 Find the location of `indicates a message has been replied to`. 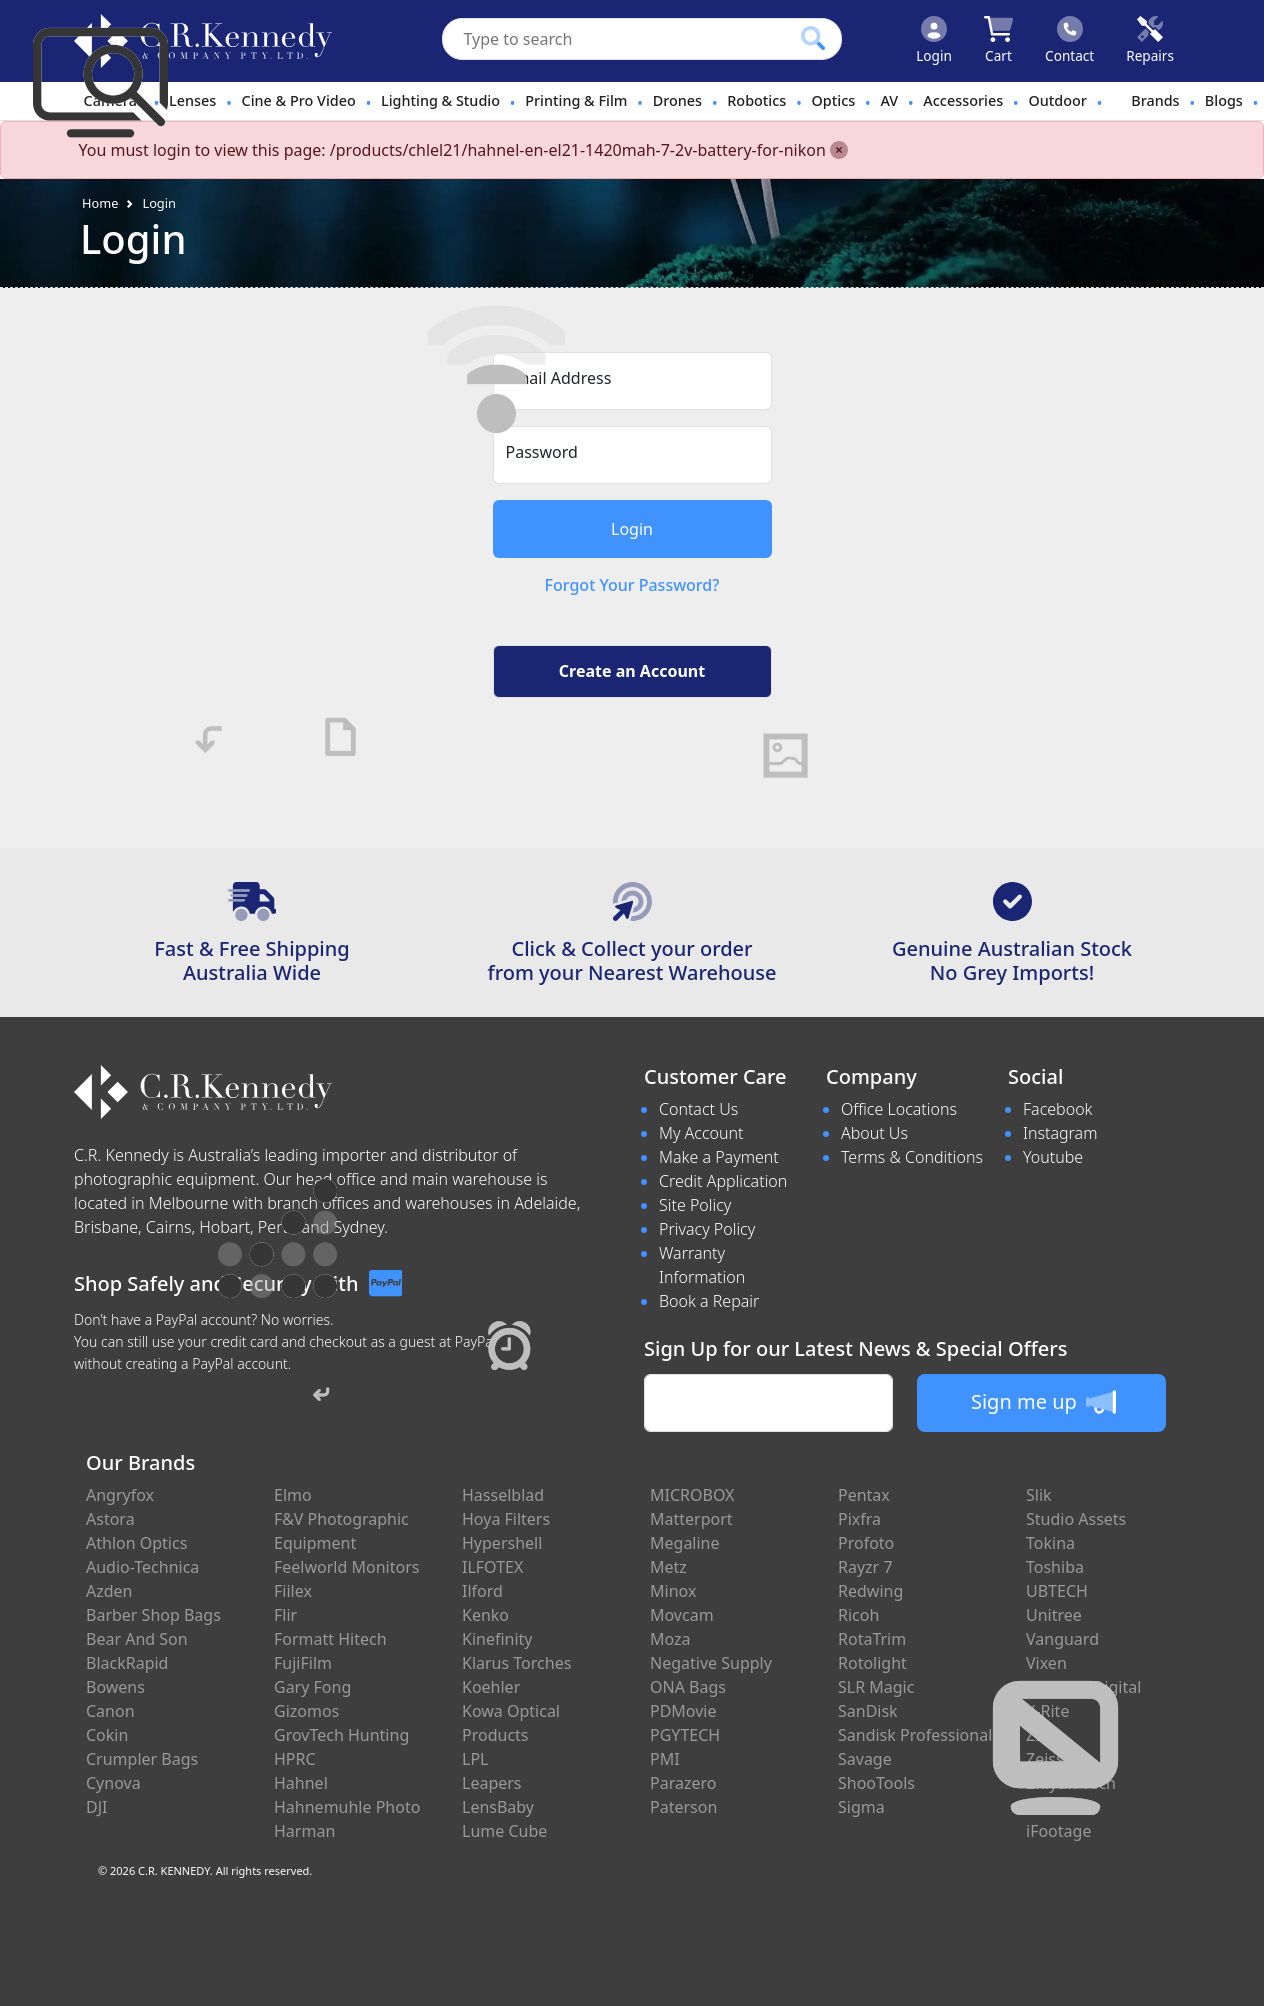

indicates a message has been replied to is located at coordinates (320, 1393).